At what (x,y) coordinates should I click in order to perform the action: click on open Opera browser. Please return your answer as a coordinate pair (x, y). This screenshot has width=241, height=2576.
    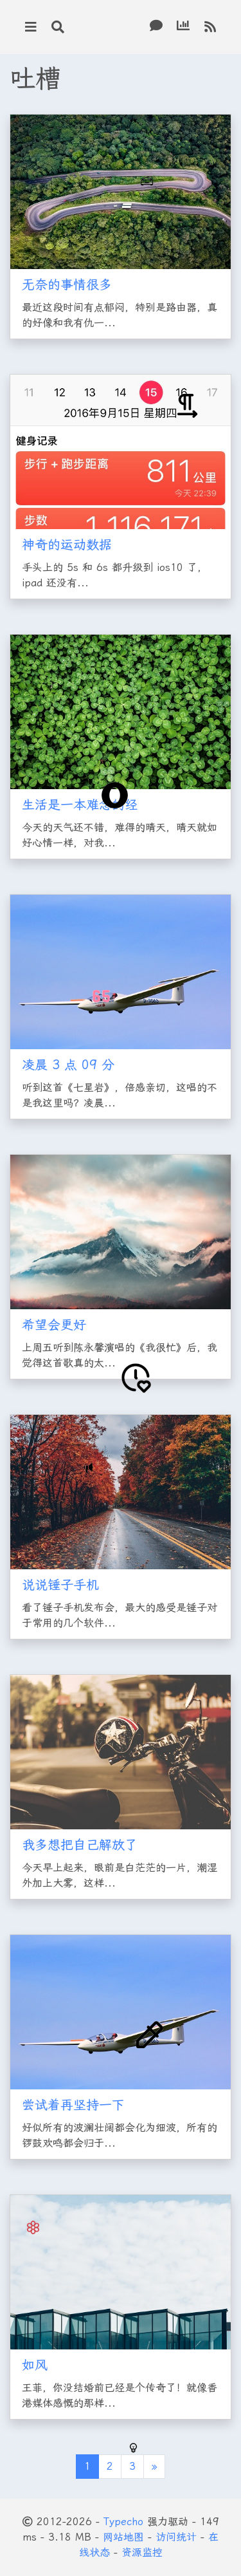
    Looking at the image, I should click on (114, 795).